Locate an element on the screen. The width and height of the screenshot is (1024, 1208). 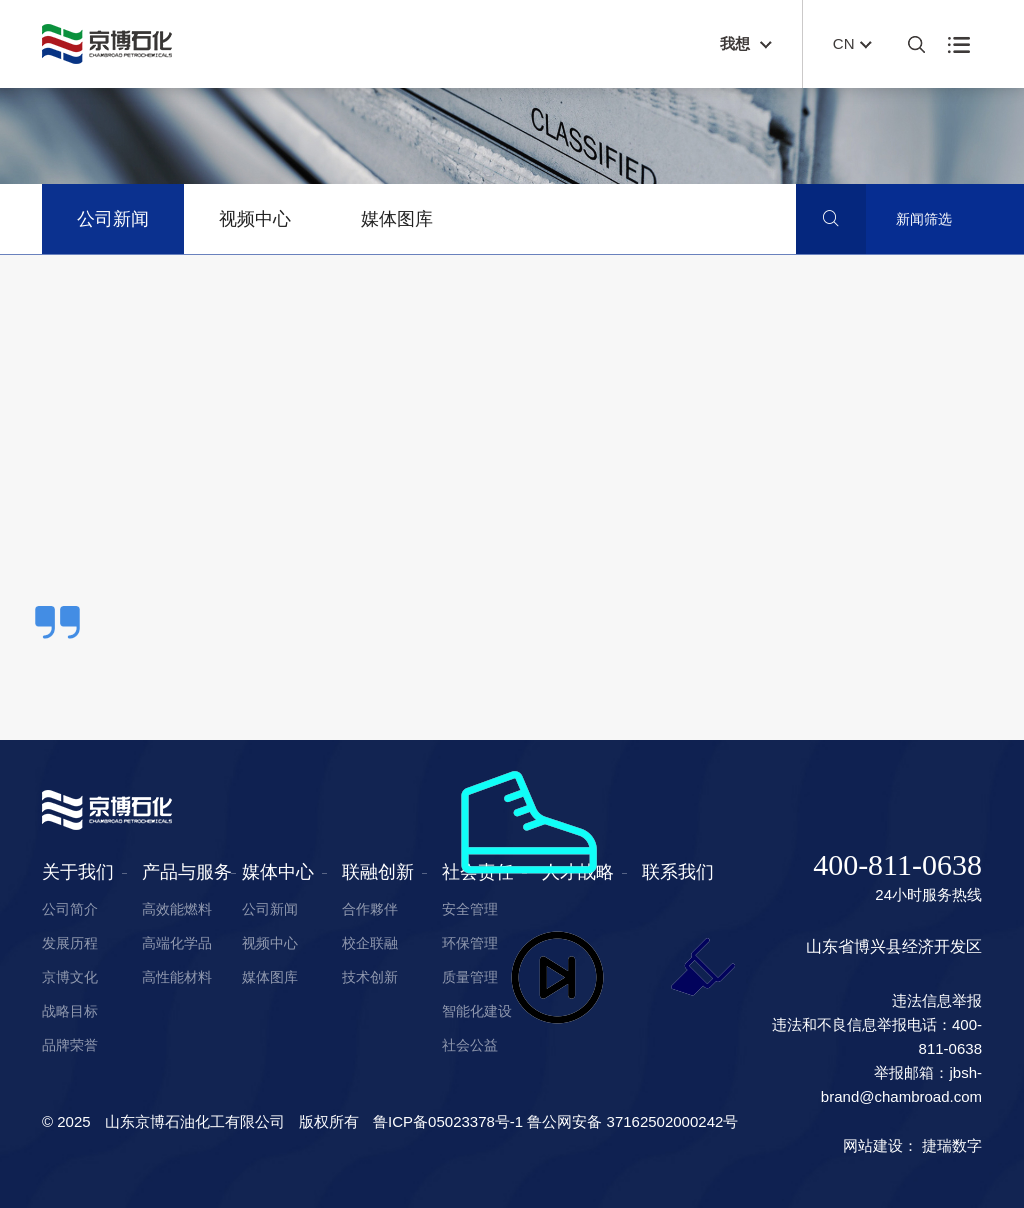
highlight or mark selected text is located at coordinates (701, 970).